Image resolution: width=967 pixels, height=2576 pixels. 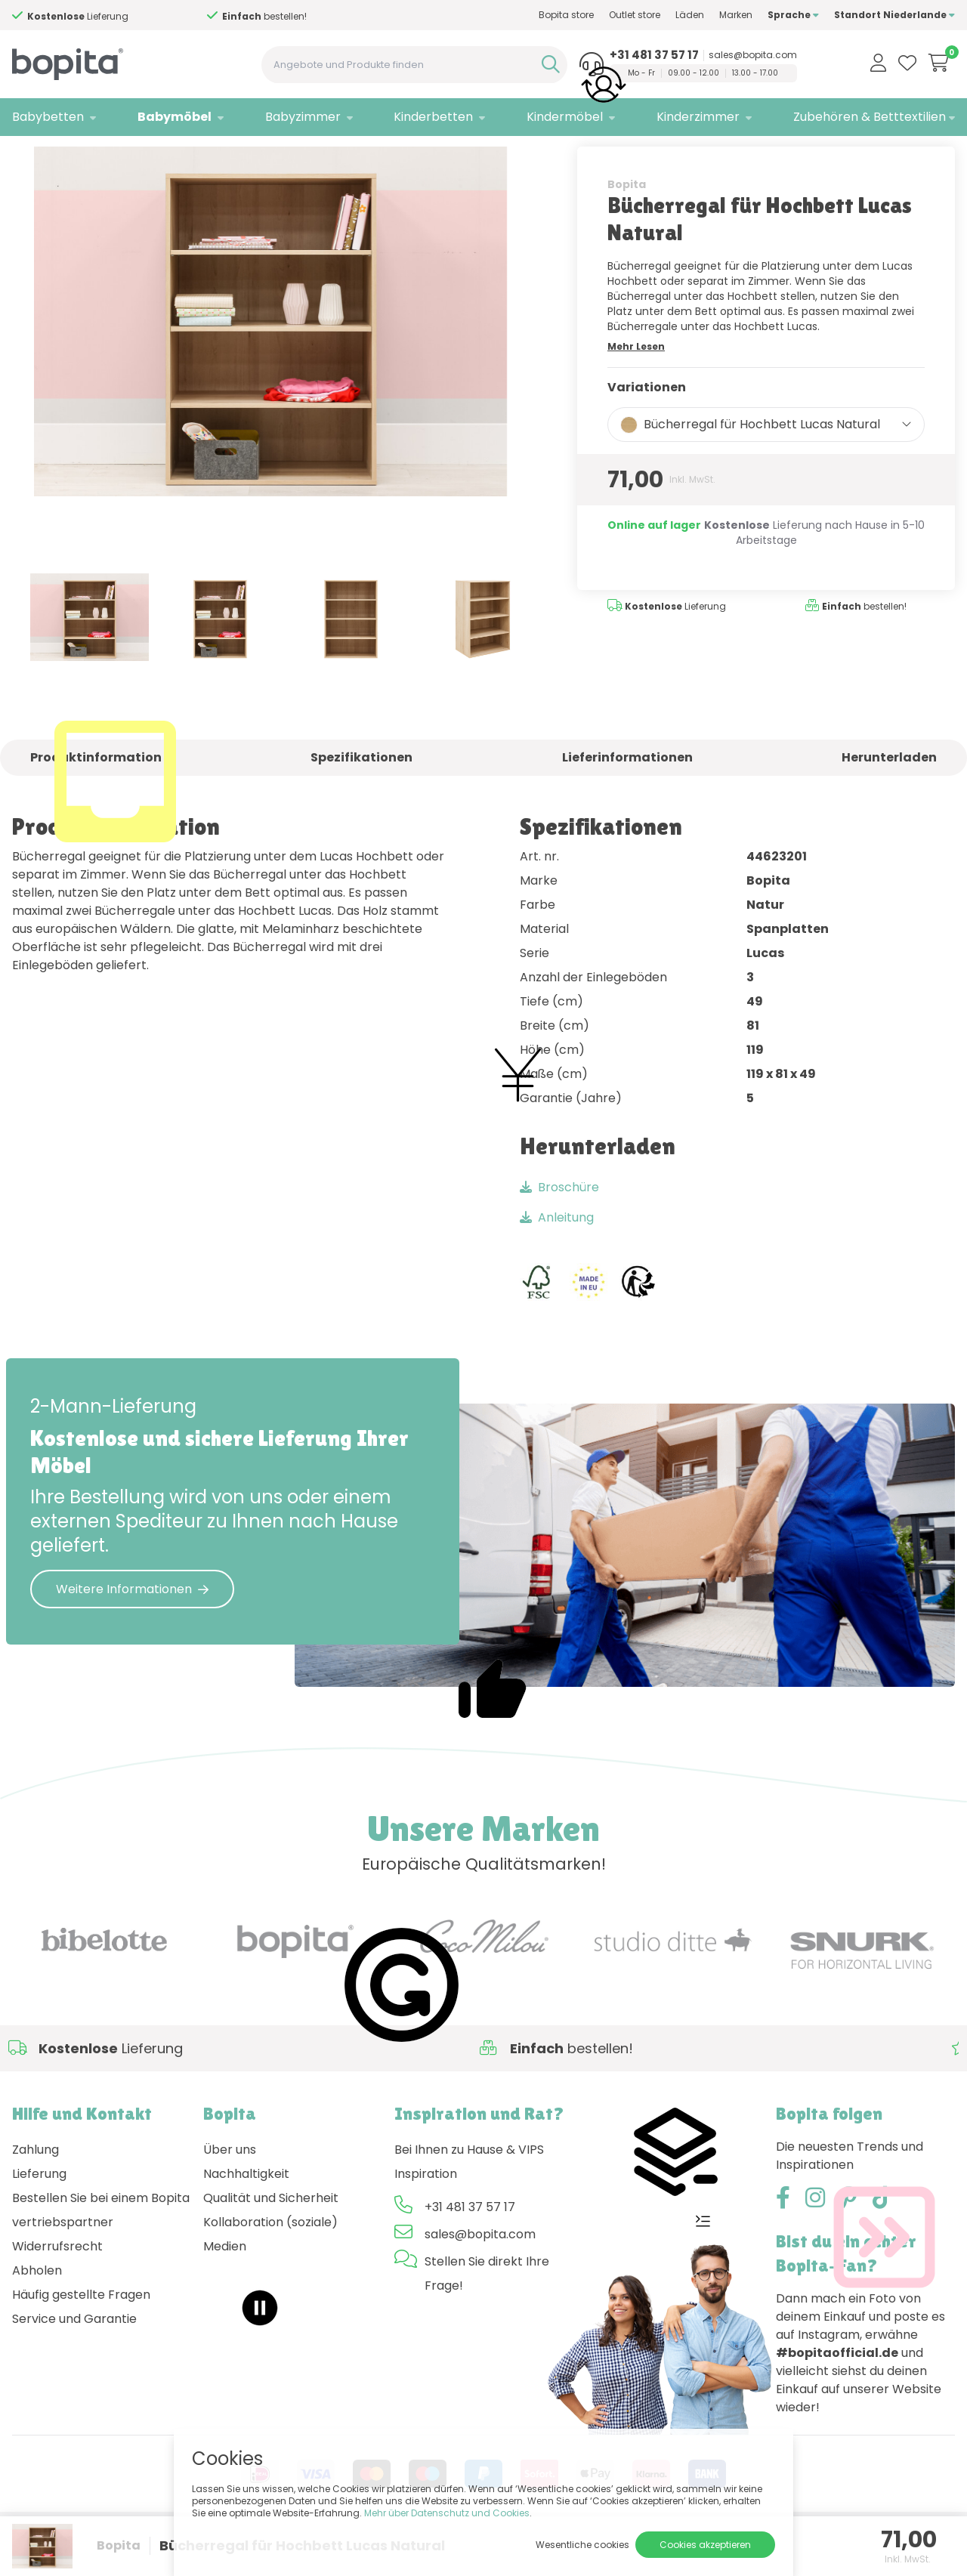 What do you see at coordinates (884, 2237) in the screenshot?
I see `navigate forward or skip ahead` at bounding box center [884, 2237].